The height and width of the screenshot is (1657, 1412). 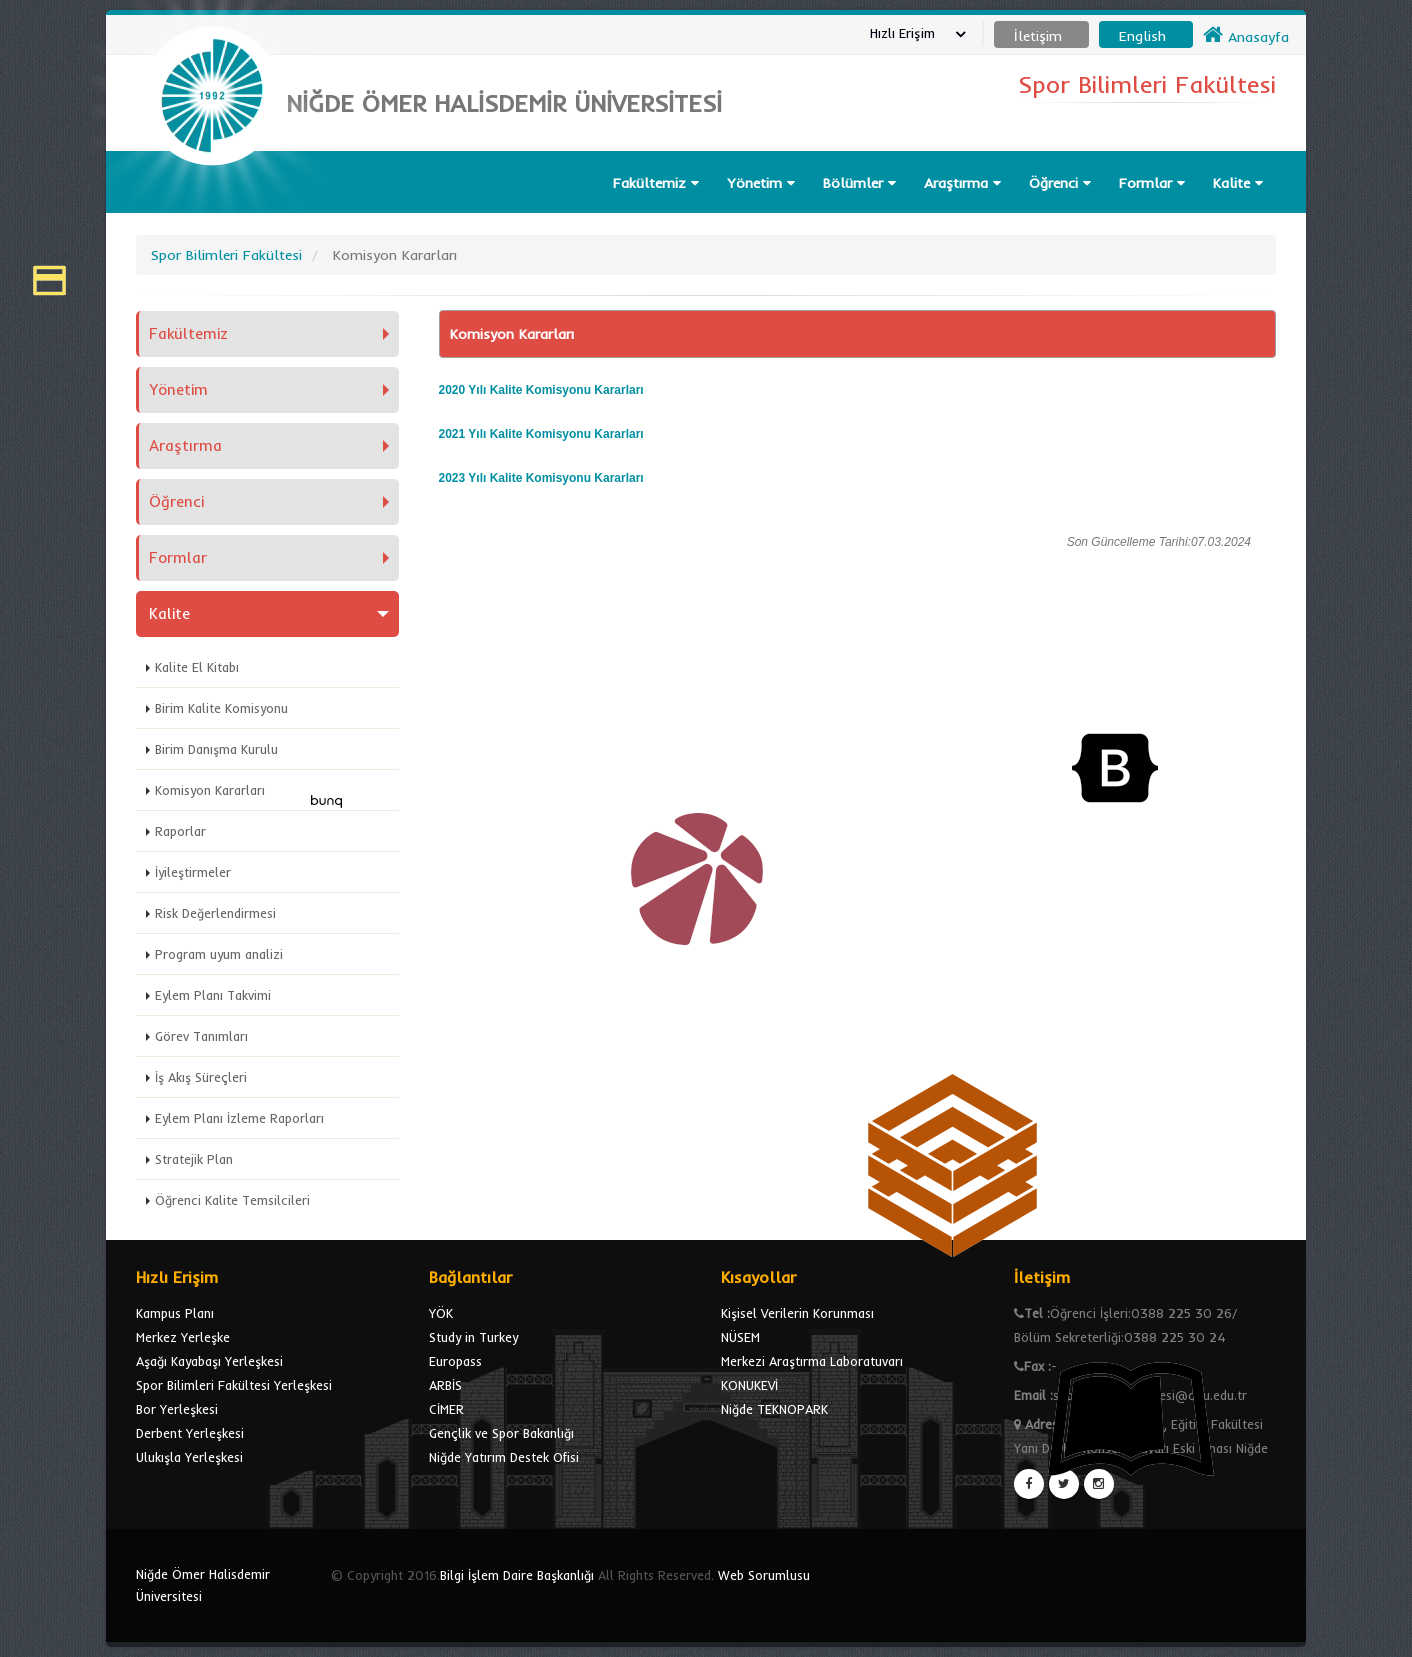 What do you see at coordinates (326, 801) in the screenshot?
I see `open the bunq banking app` at bounding box center [326, 801].